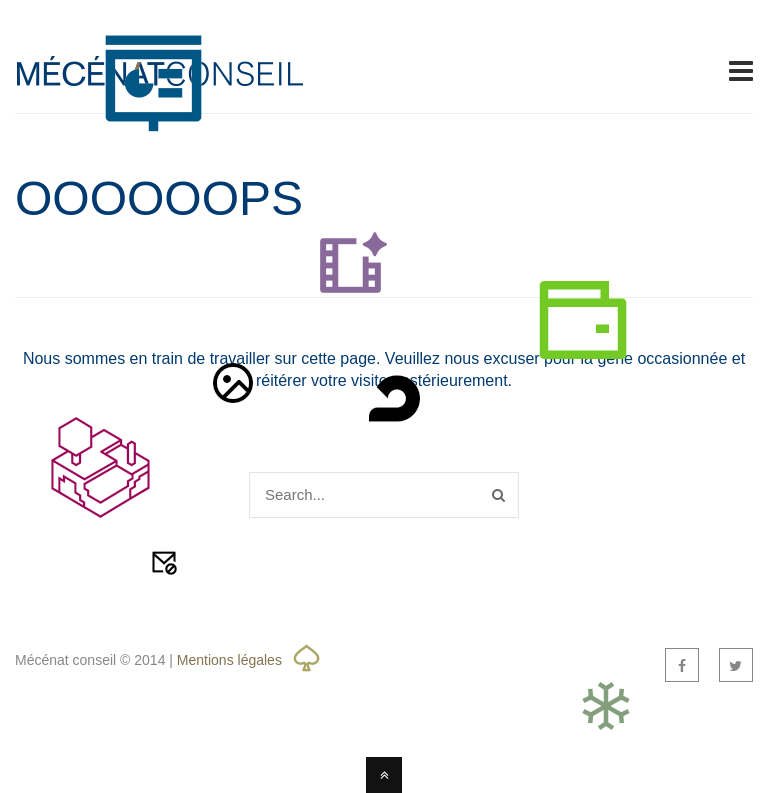 This screenshot has height=793, width=768. I want to click on spade suit symbol for card games, so click(306, 658).